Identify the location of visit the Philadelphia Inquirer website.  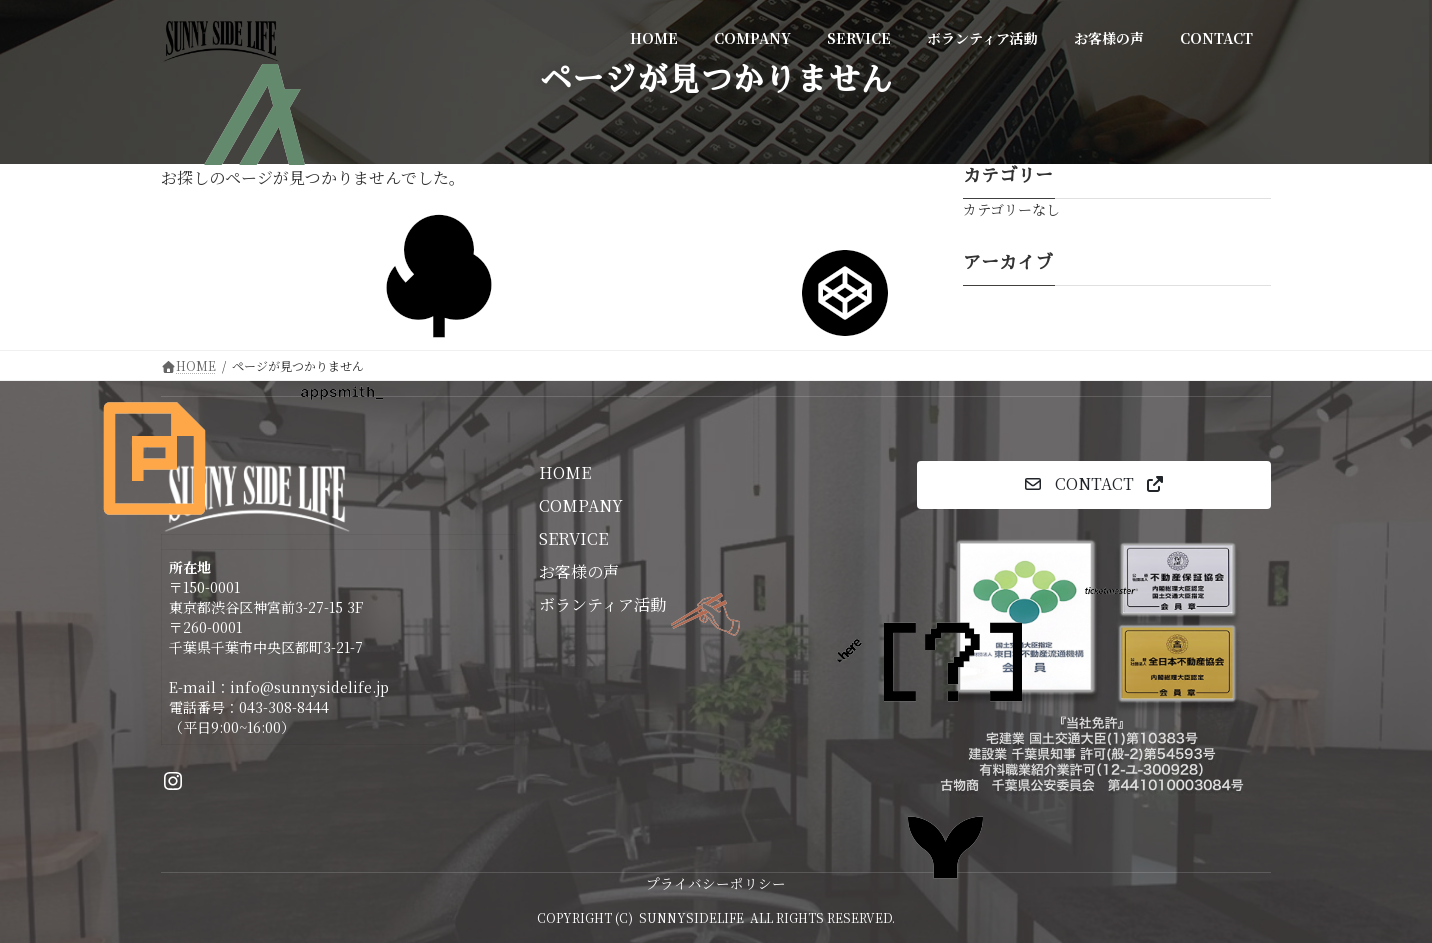
(953, 662).